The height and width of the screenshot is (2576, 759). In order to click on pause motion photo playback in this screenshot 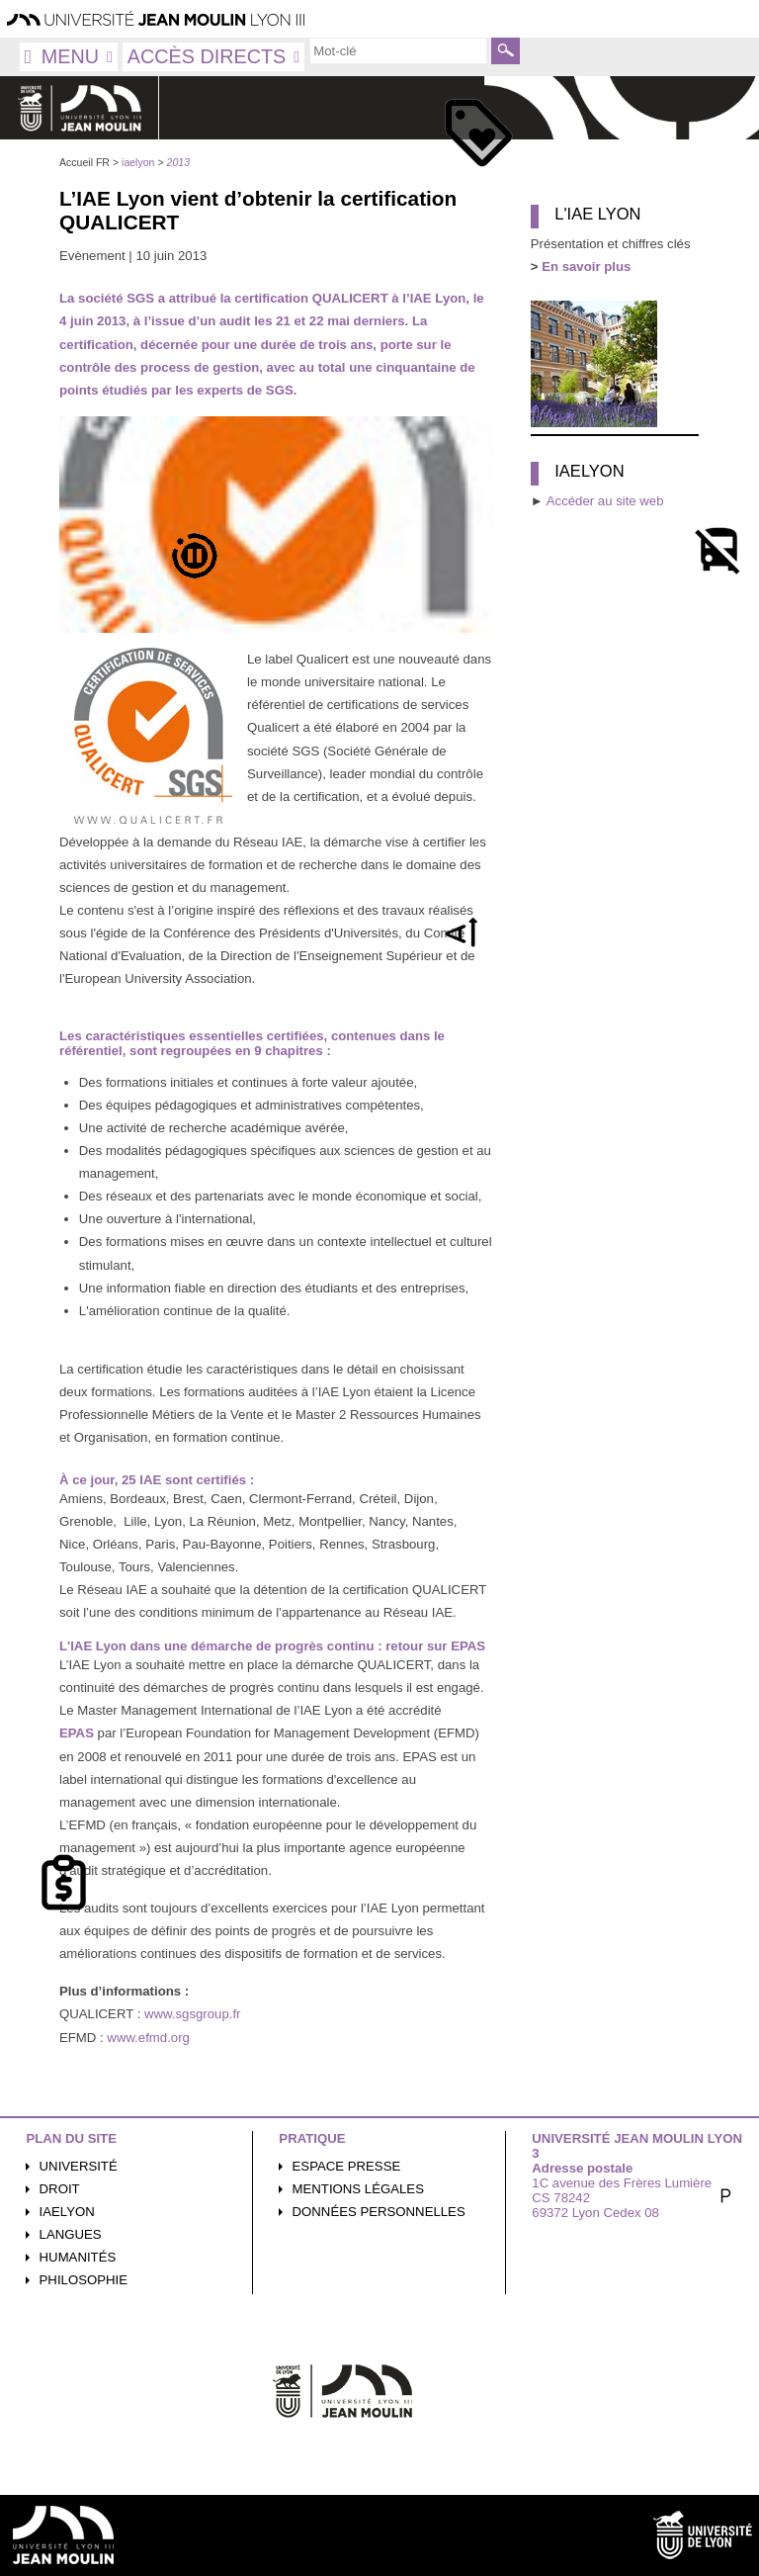, I will do `click(195, 556)`.